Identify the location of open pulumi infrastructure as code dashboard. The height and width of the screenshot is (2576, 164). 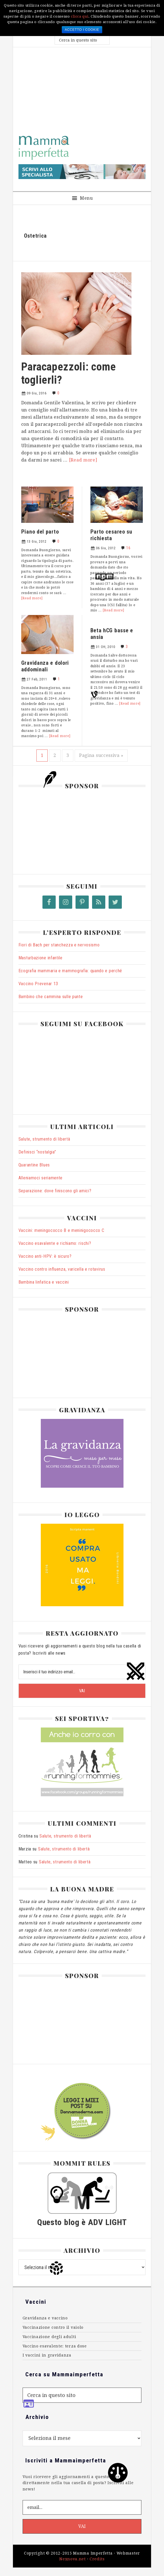
(56, 2268).